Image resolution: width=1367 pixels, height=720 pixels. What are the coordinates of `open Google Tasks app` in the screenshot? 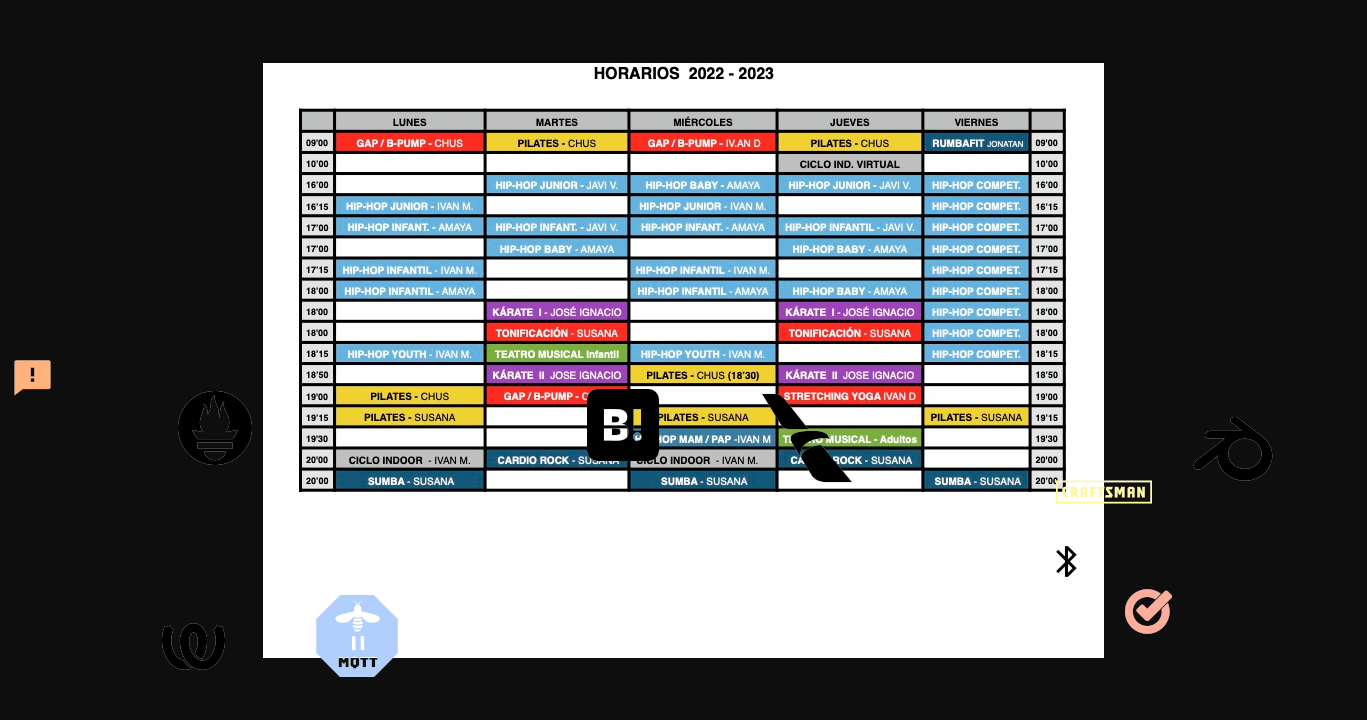 It's located at (1148, 611).